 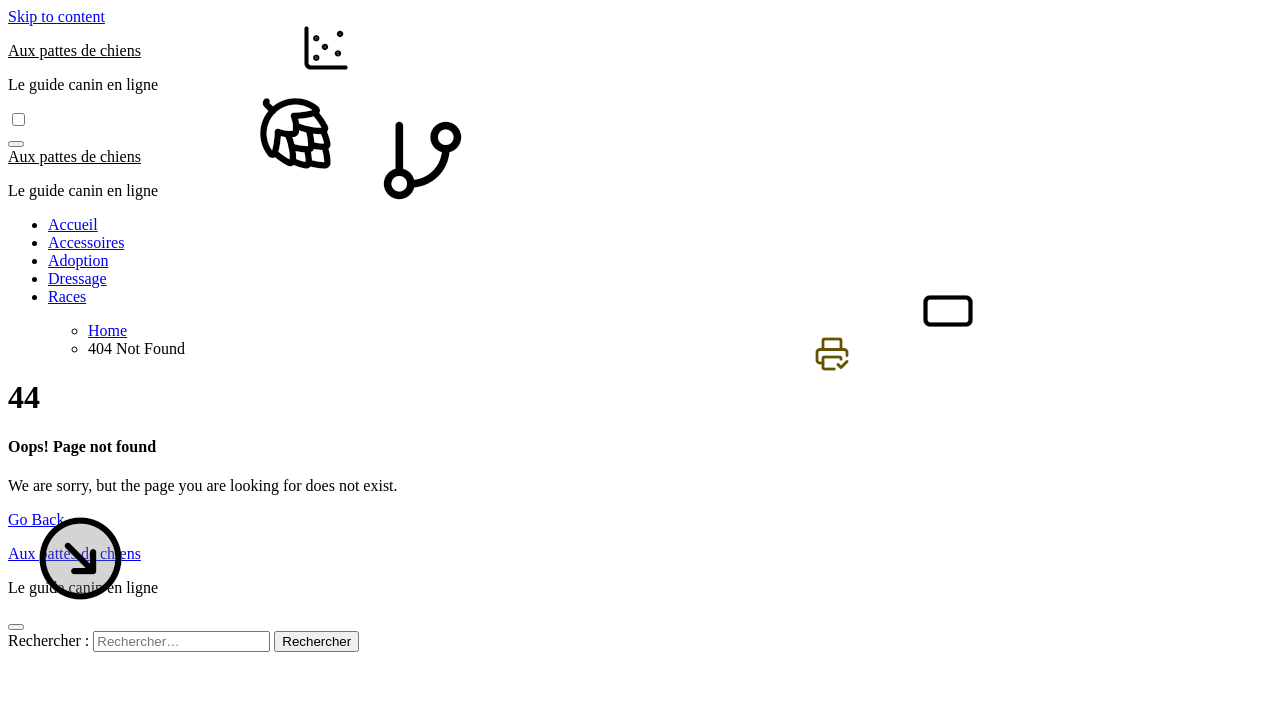 What do you see at coordinates (295, 133) in the screenshot?
I see `browse or filter craft beer options` at bounding box center [295, 133].